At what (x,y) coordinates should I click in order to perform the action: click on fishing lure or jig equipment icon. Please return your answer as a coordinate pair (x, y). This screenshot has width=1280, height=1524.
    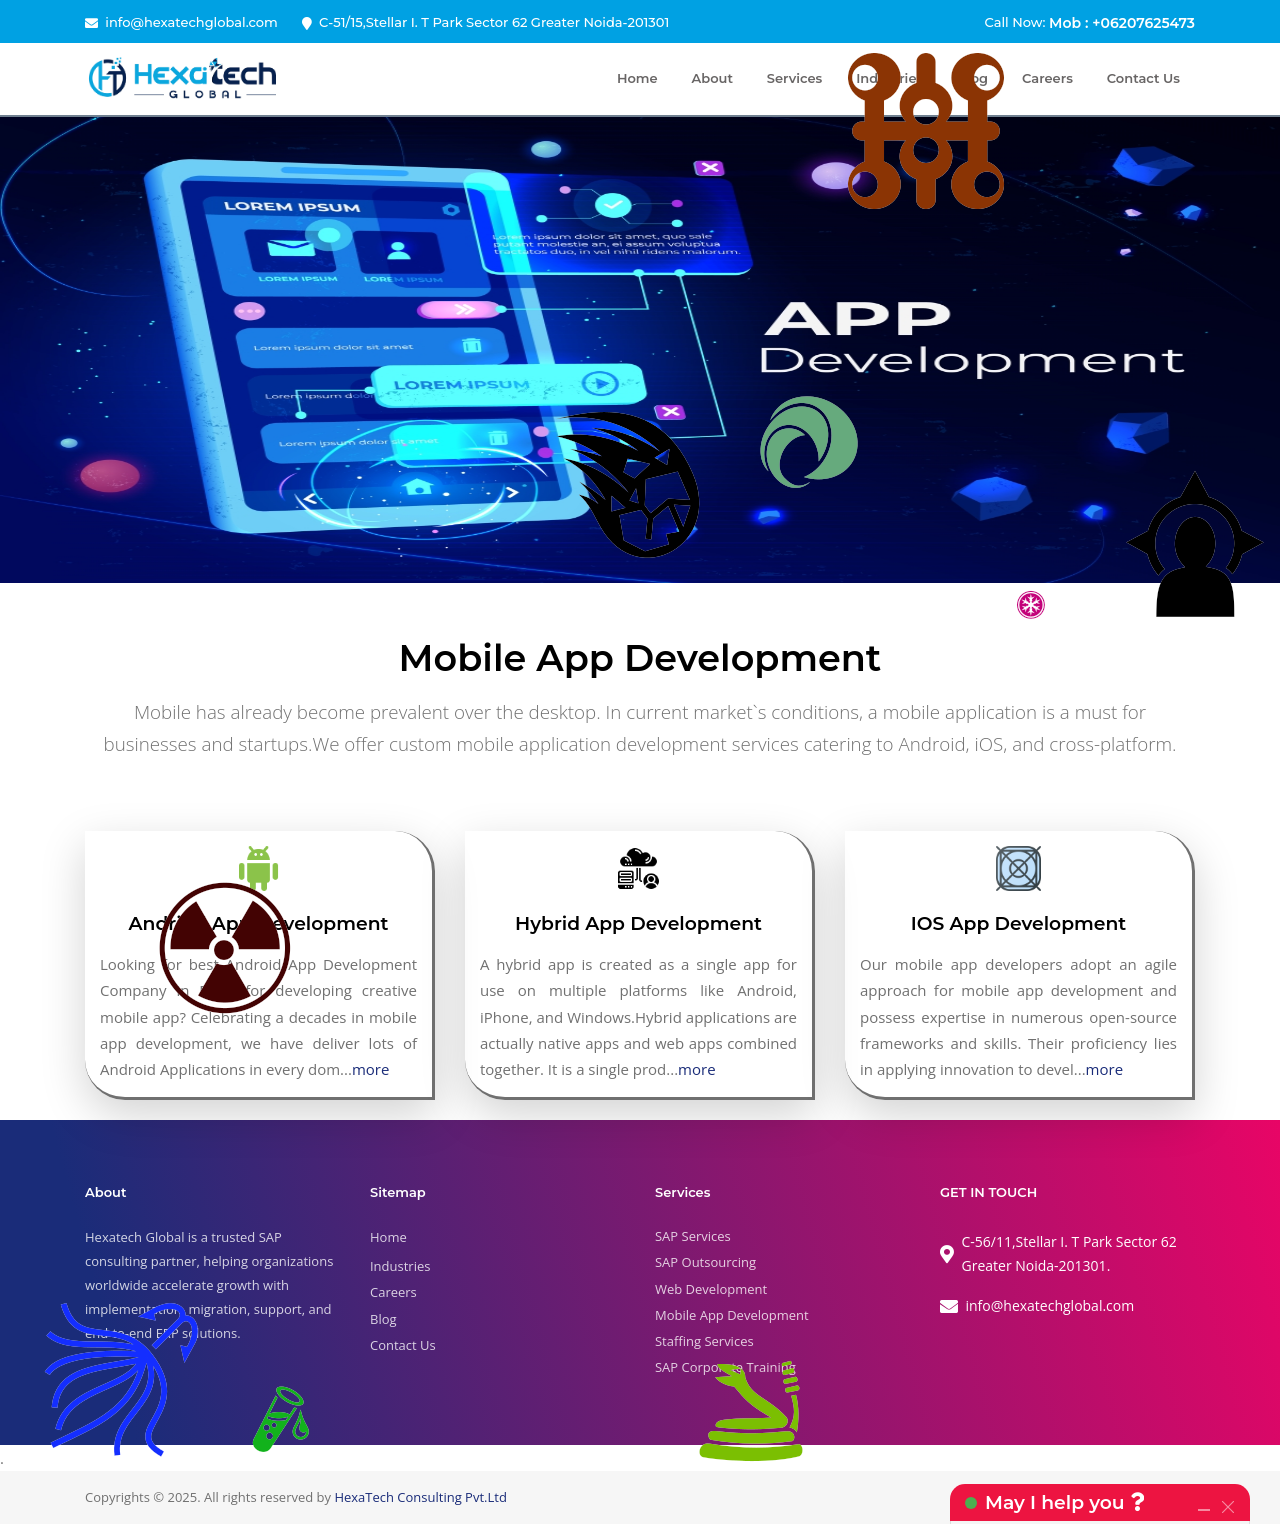
    Looking at the image, I should click on (122, 1378).